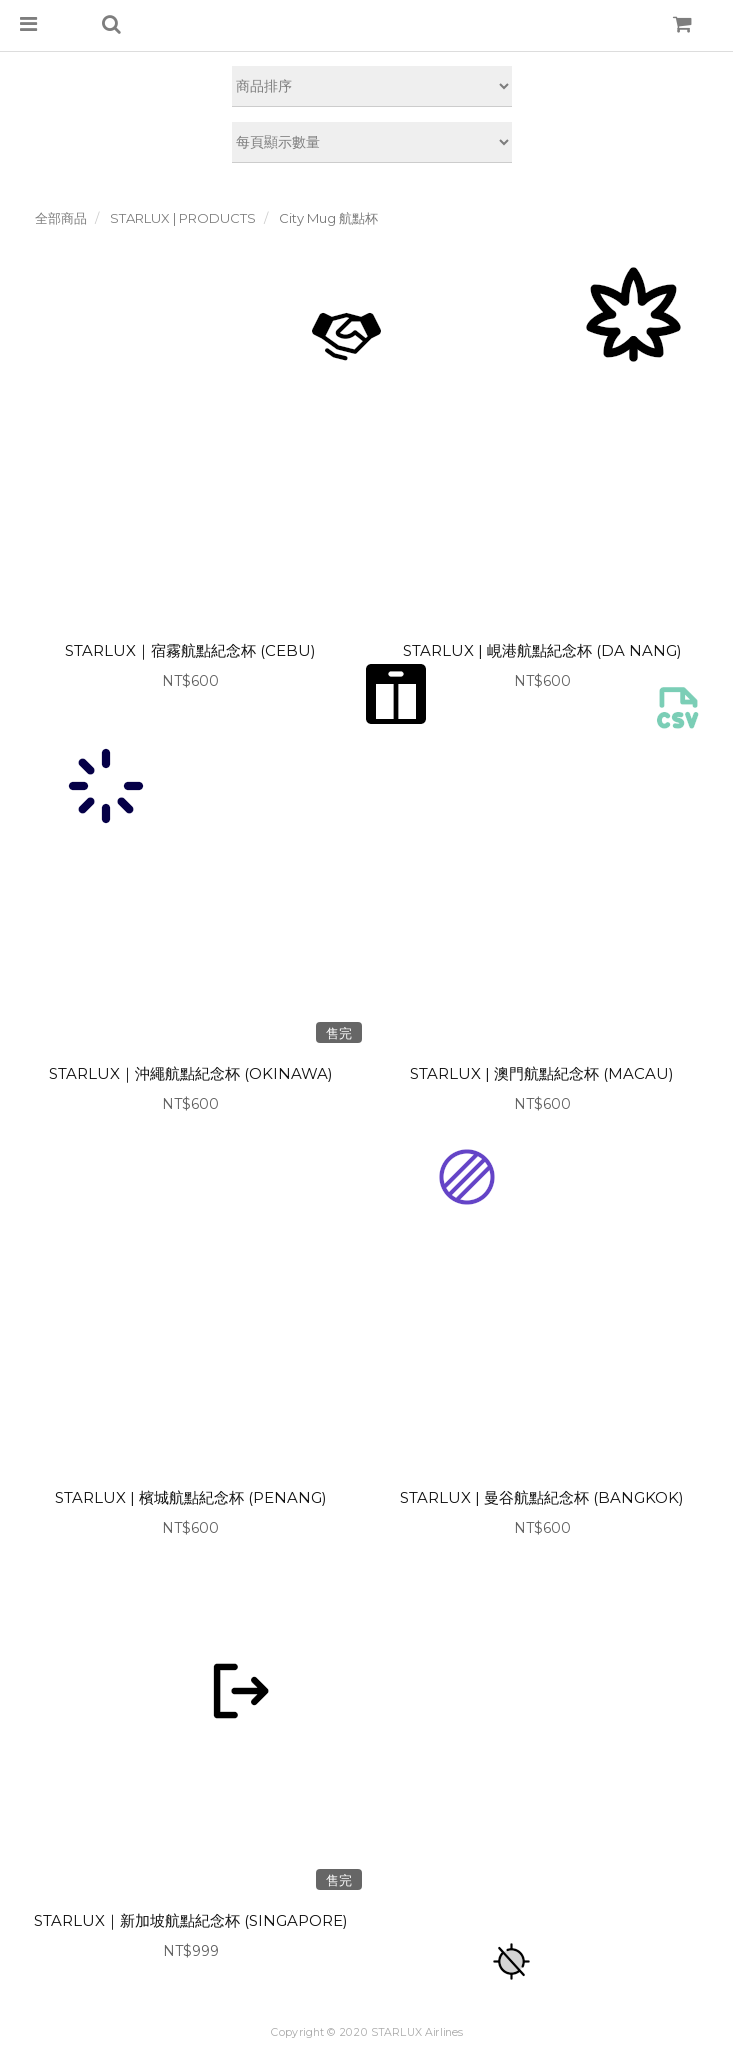 This screenshot has width=733, height=2051. Describe the element at coordinates (633, 314) in the screenshot. I see `indicates cannabis-related content or products` at that location.